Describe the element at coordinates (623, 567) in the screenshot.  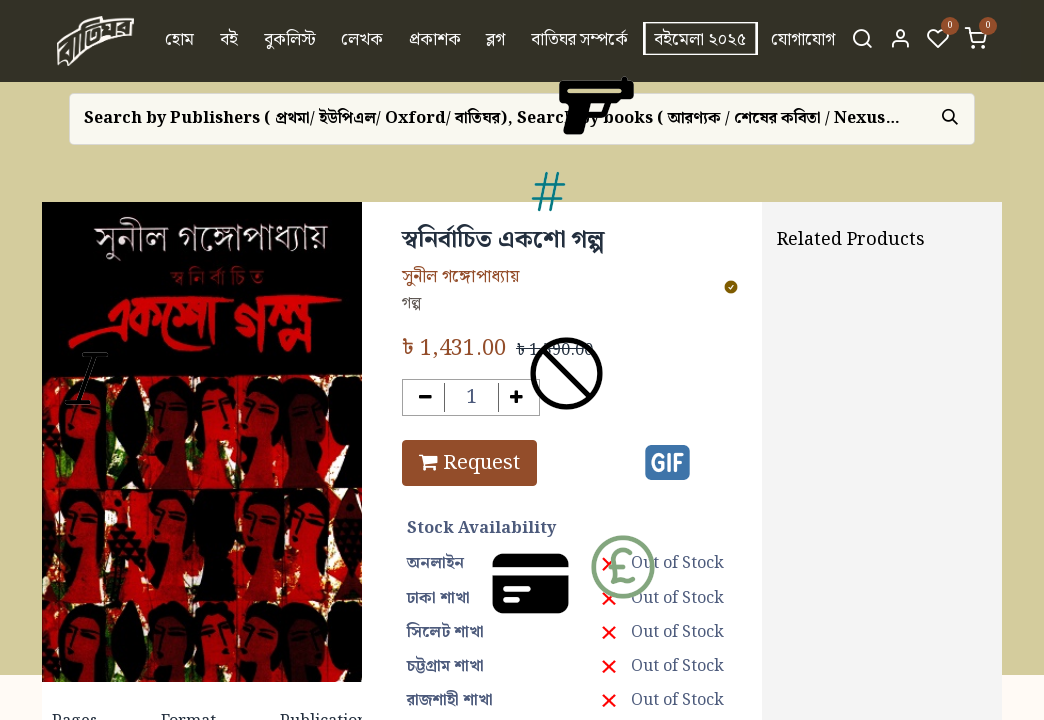
I see `view balance in british pounds` at that location.